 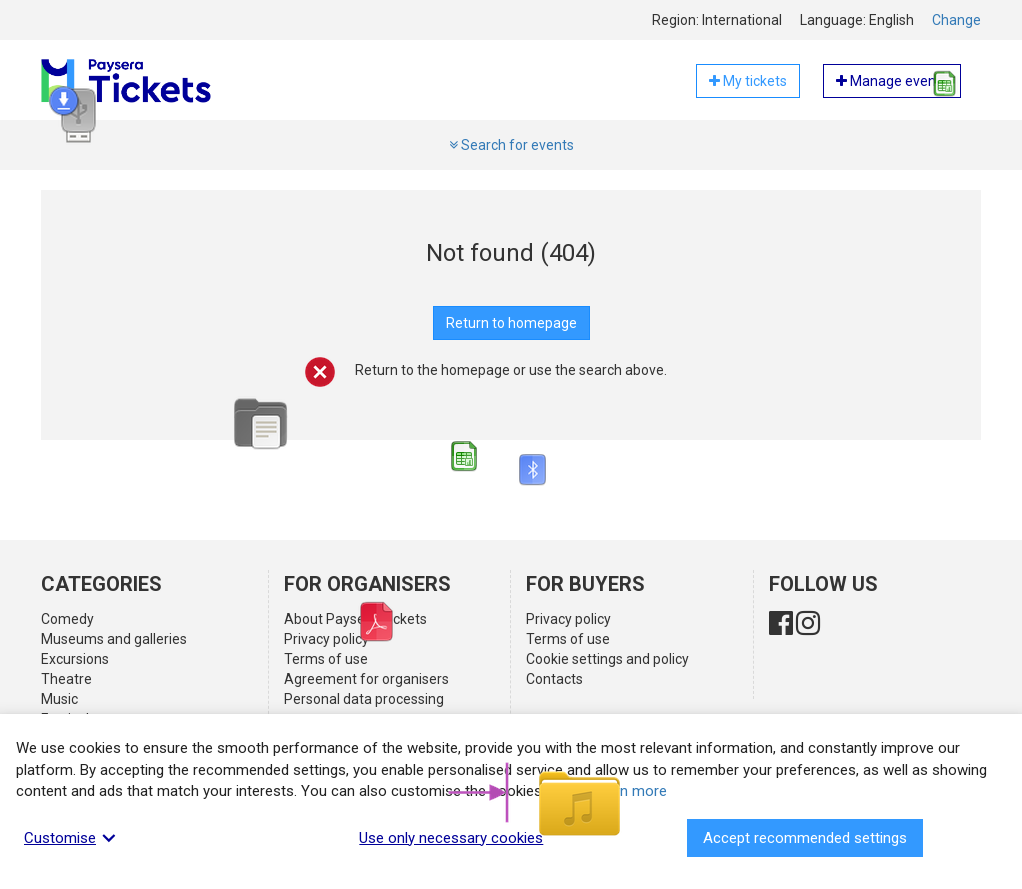 What do you see at coordinates (260, 422) in the screenshot?
I see `open a document from file browser` at bounding box center [260, 422].